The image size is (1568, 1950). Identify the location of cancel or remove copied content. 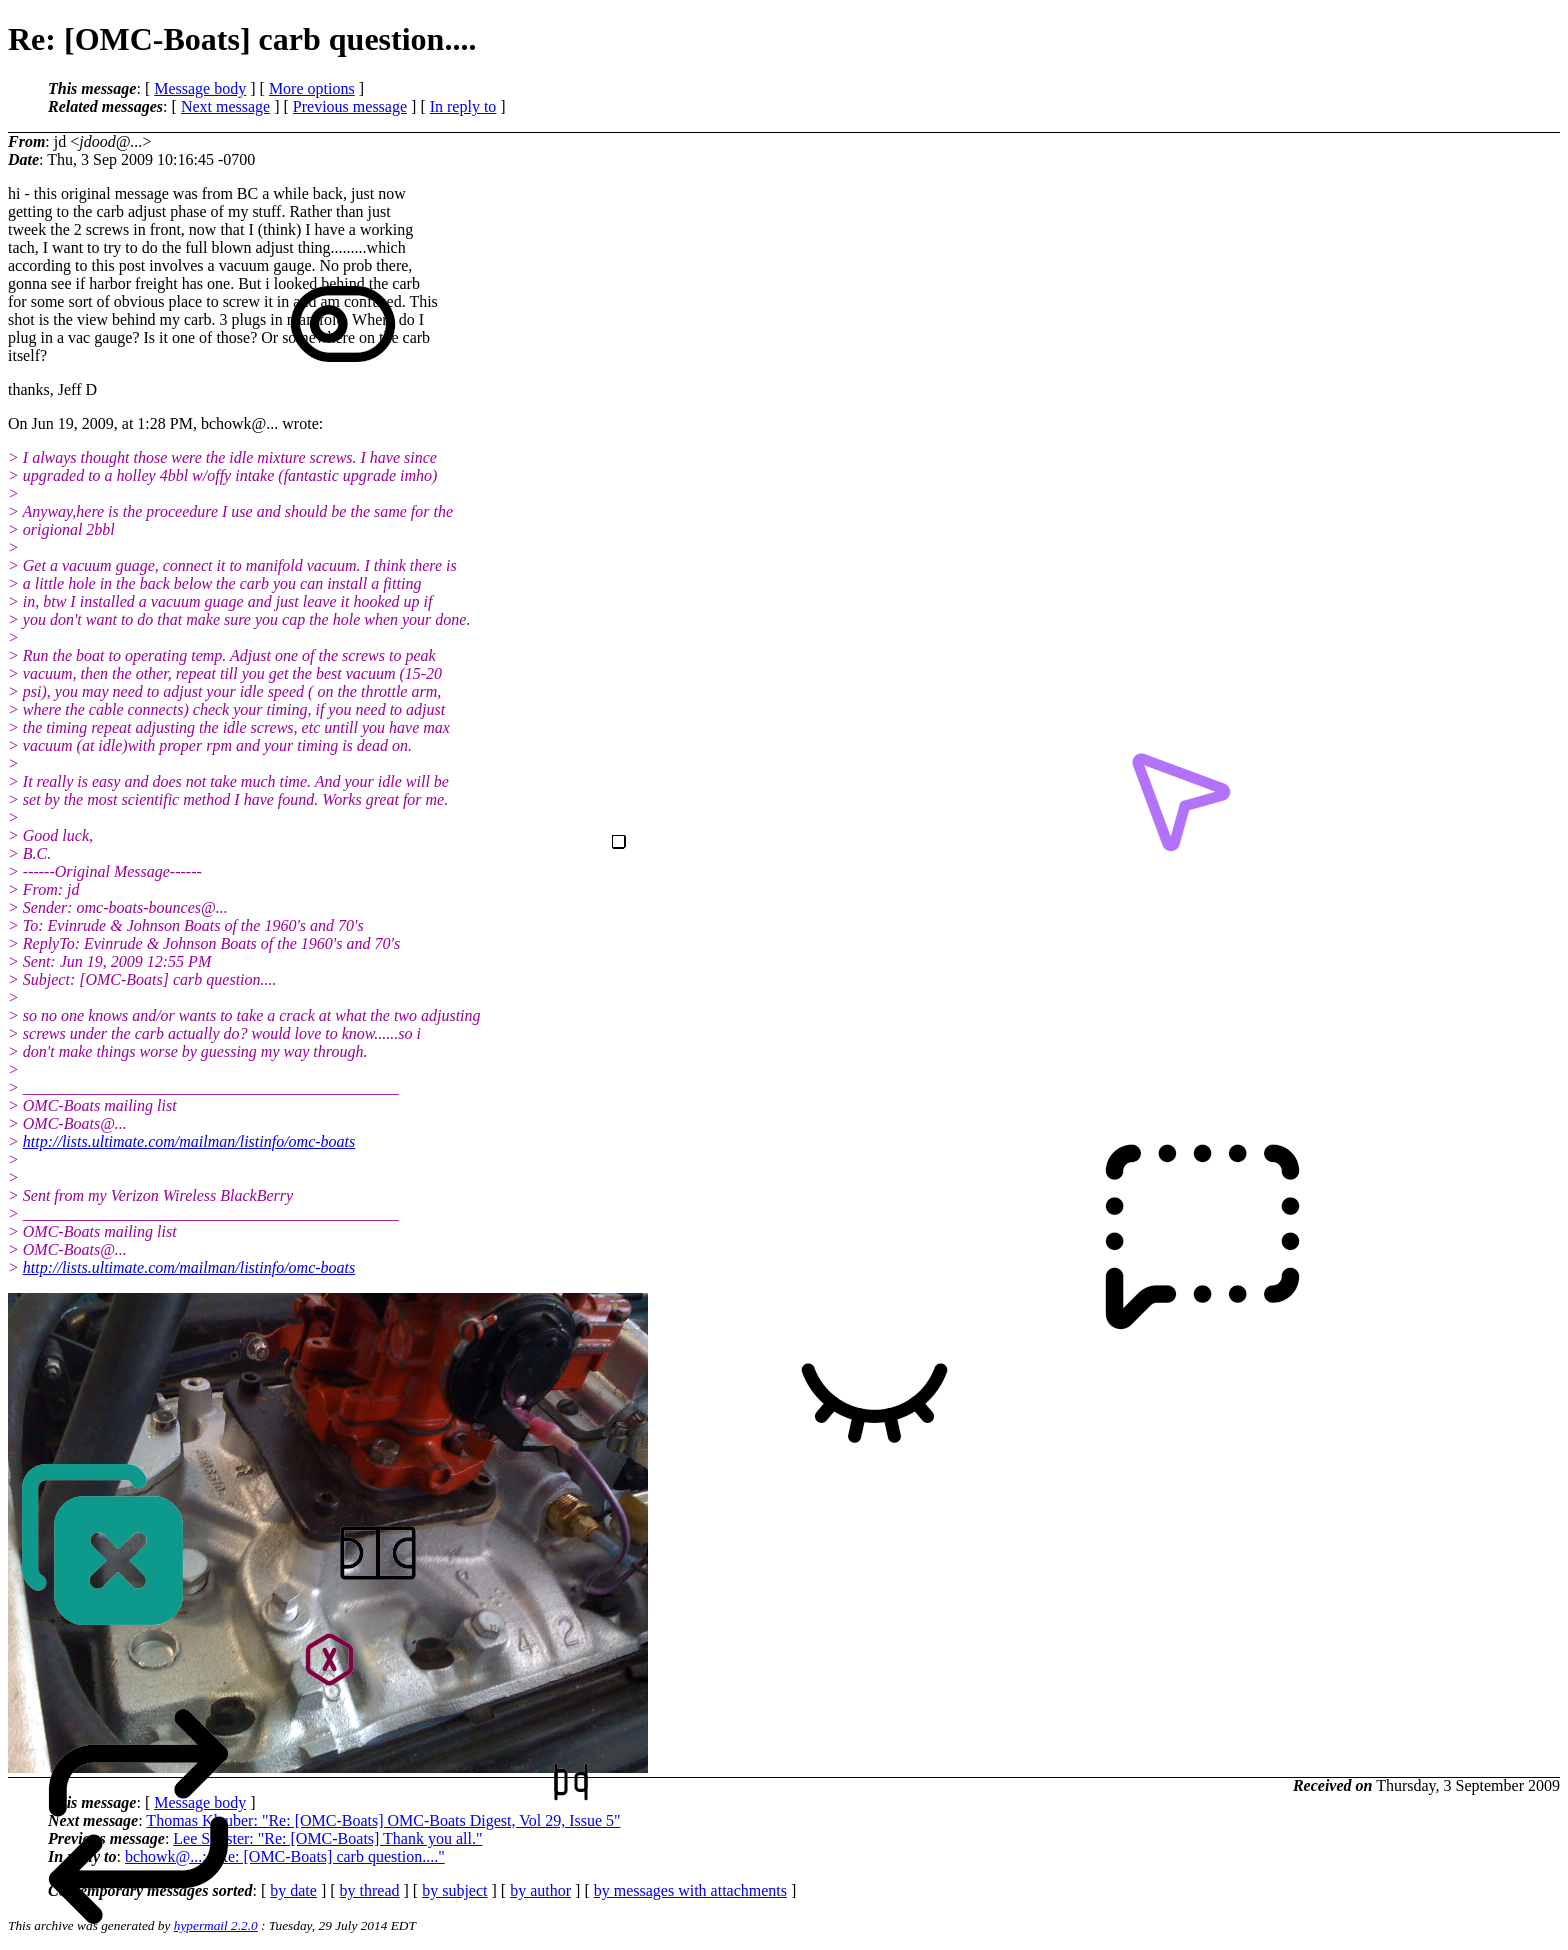
(102, 1544).